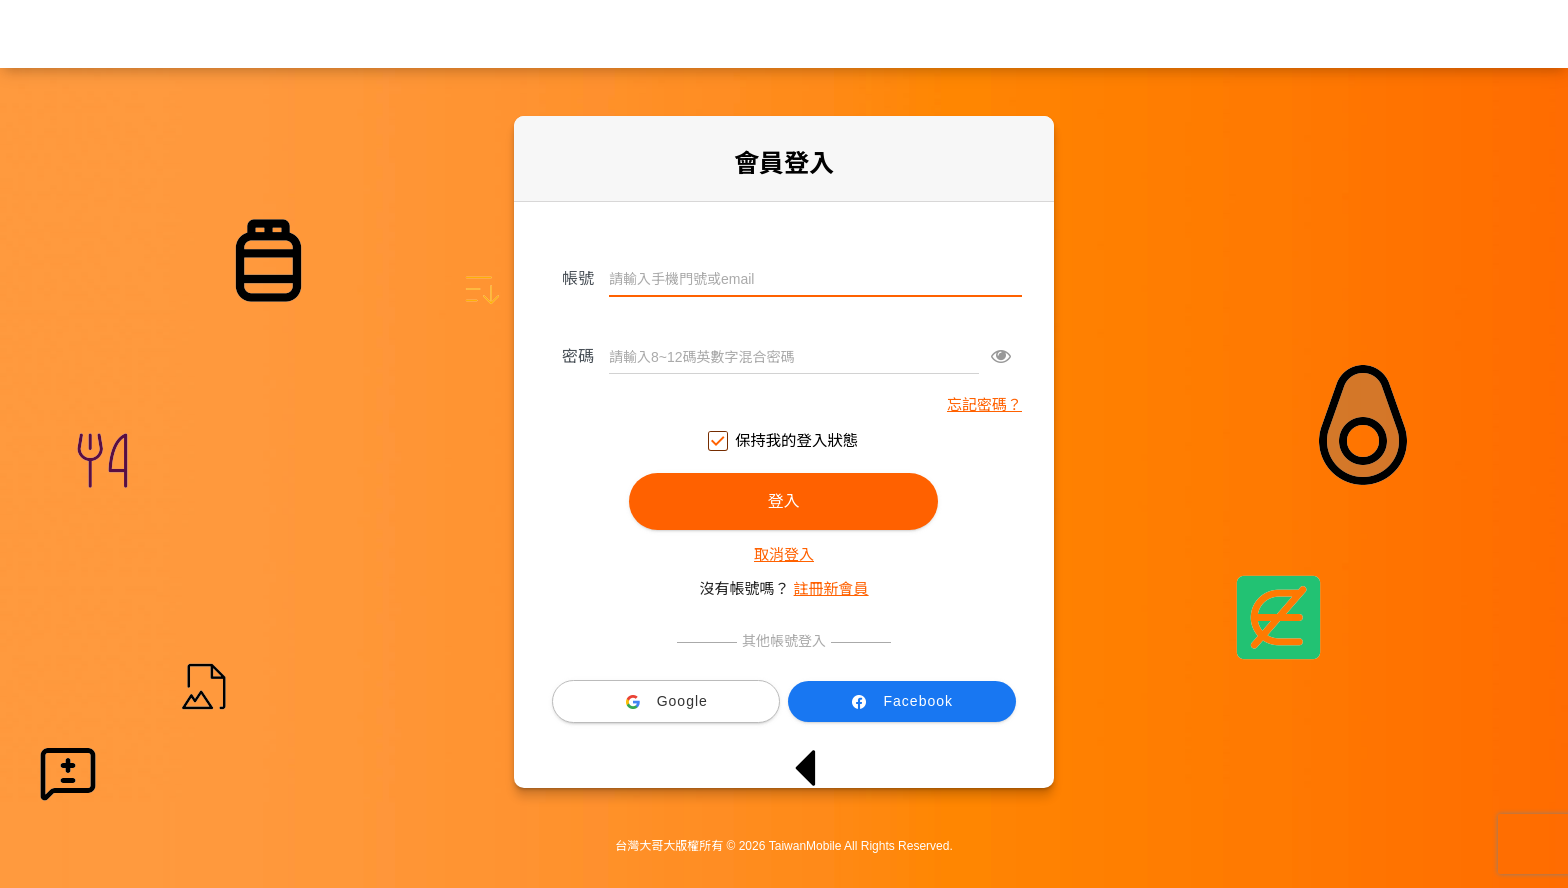 This screenshot has height=888, width=1568. What do you see at coordinates (807, 768) in the screenshot?
I see `go back to the previous screen` at bounding box center [807, 768].